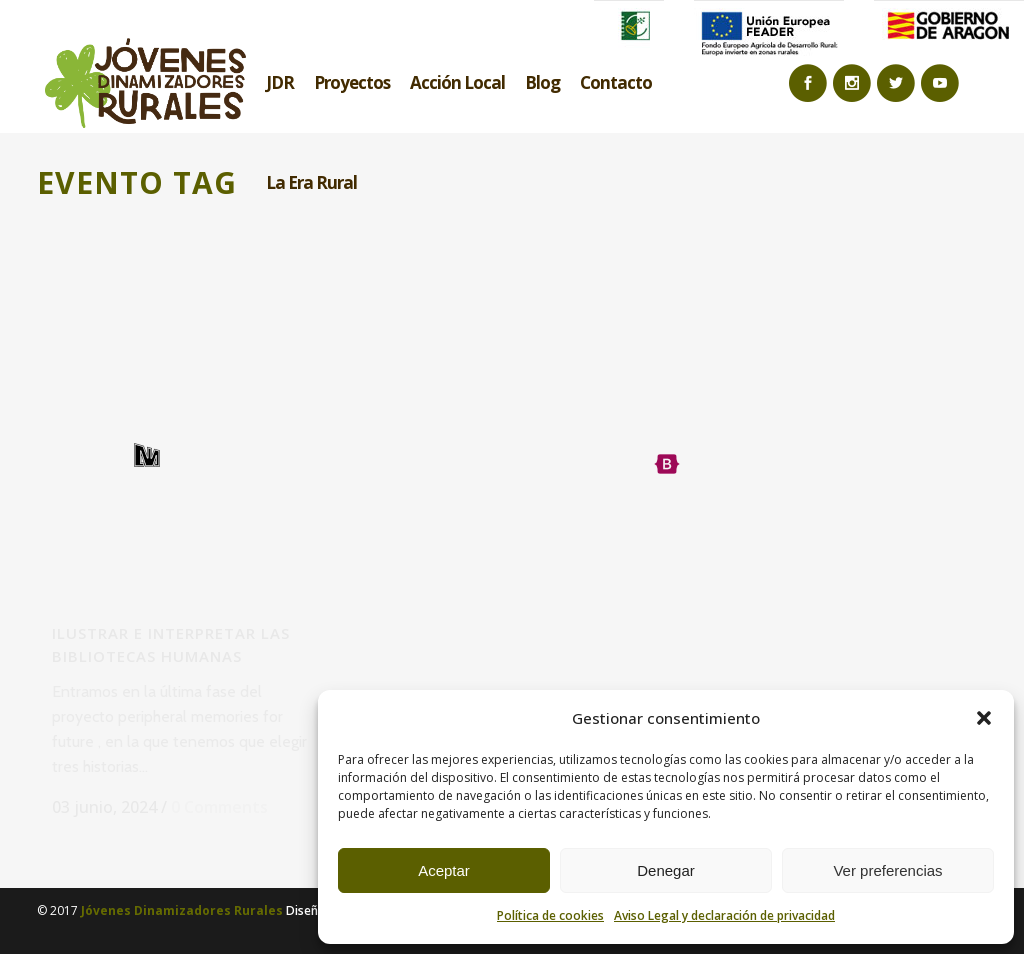  I want to click on bootstrap framework logo, so click(667, 464).